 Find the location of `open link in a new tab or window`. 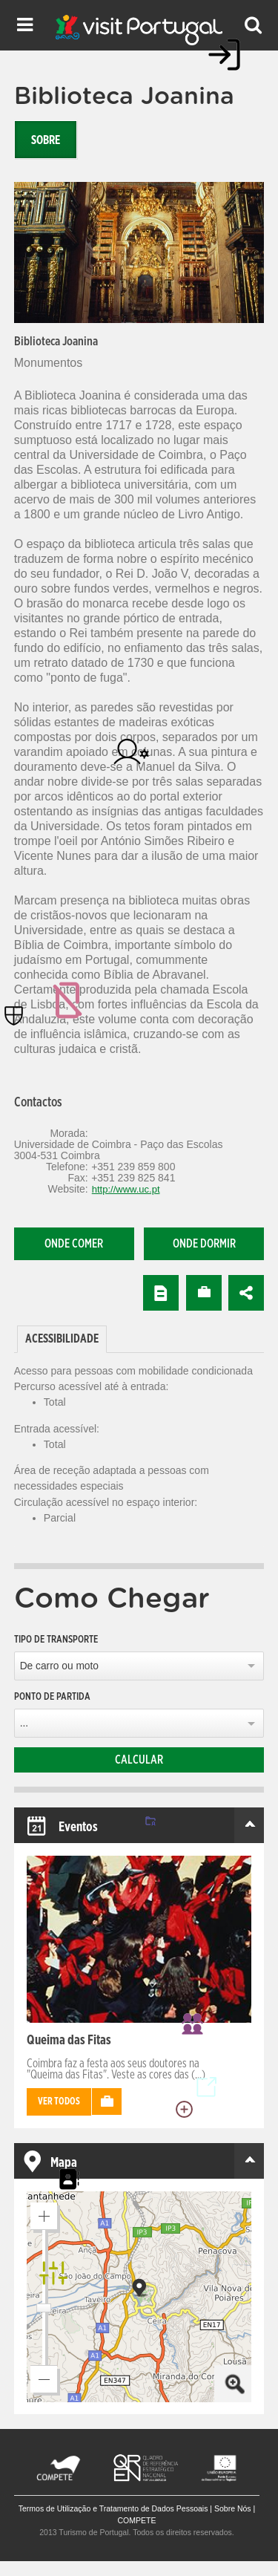

open link in a new tab or window is located at coordinates (206, 2087).